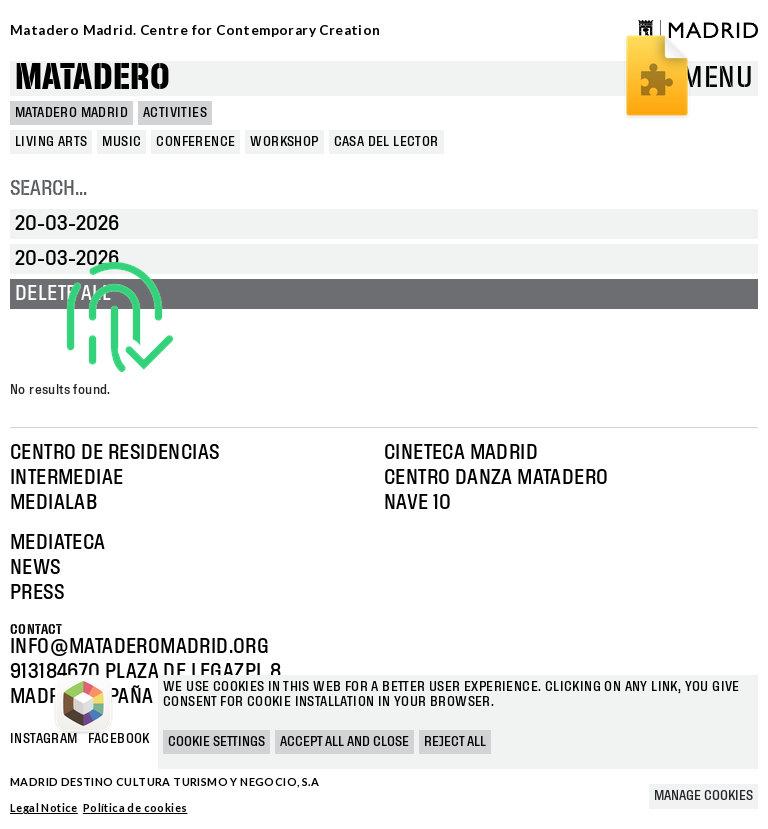 The width and height of the screenshot is (768, 829). I want to click on a plugin-generated file type, so click(657, 77).